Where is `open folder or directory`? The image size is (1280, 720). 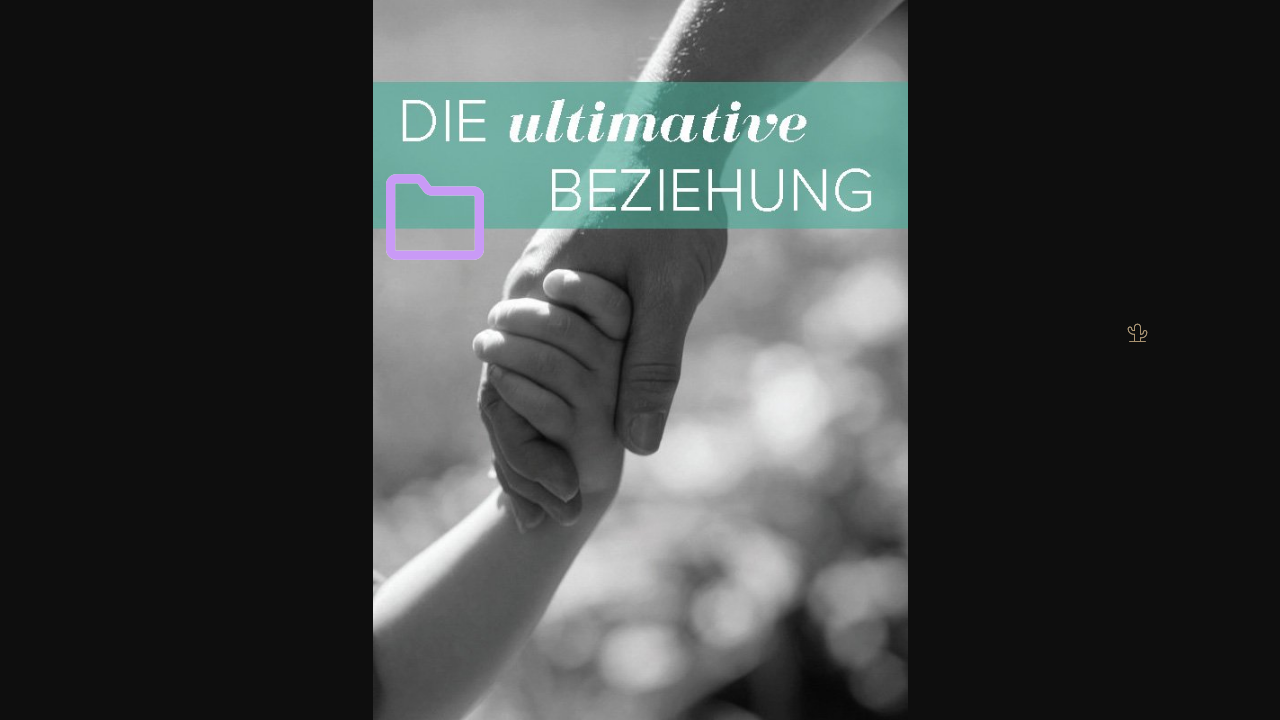
open folder or directory is located at coordinates (435, 217).